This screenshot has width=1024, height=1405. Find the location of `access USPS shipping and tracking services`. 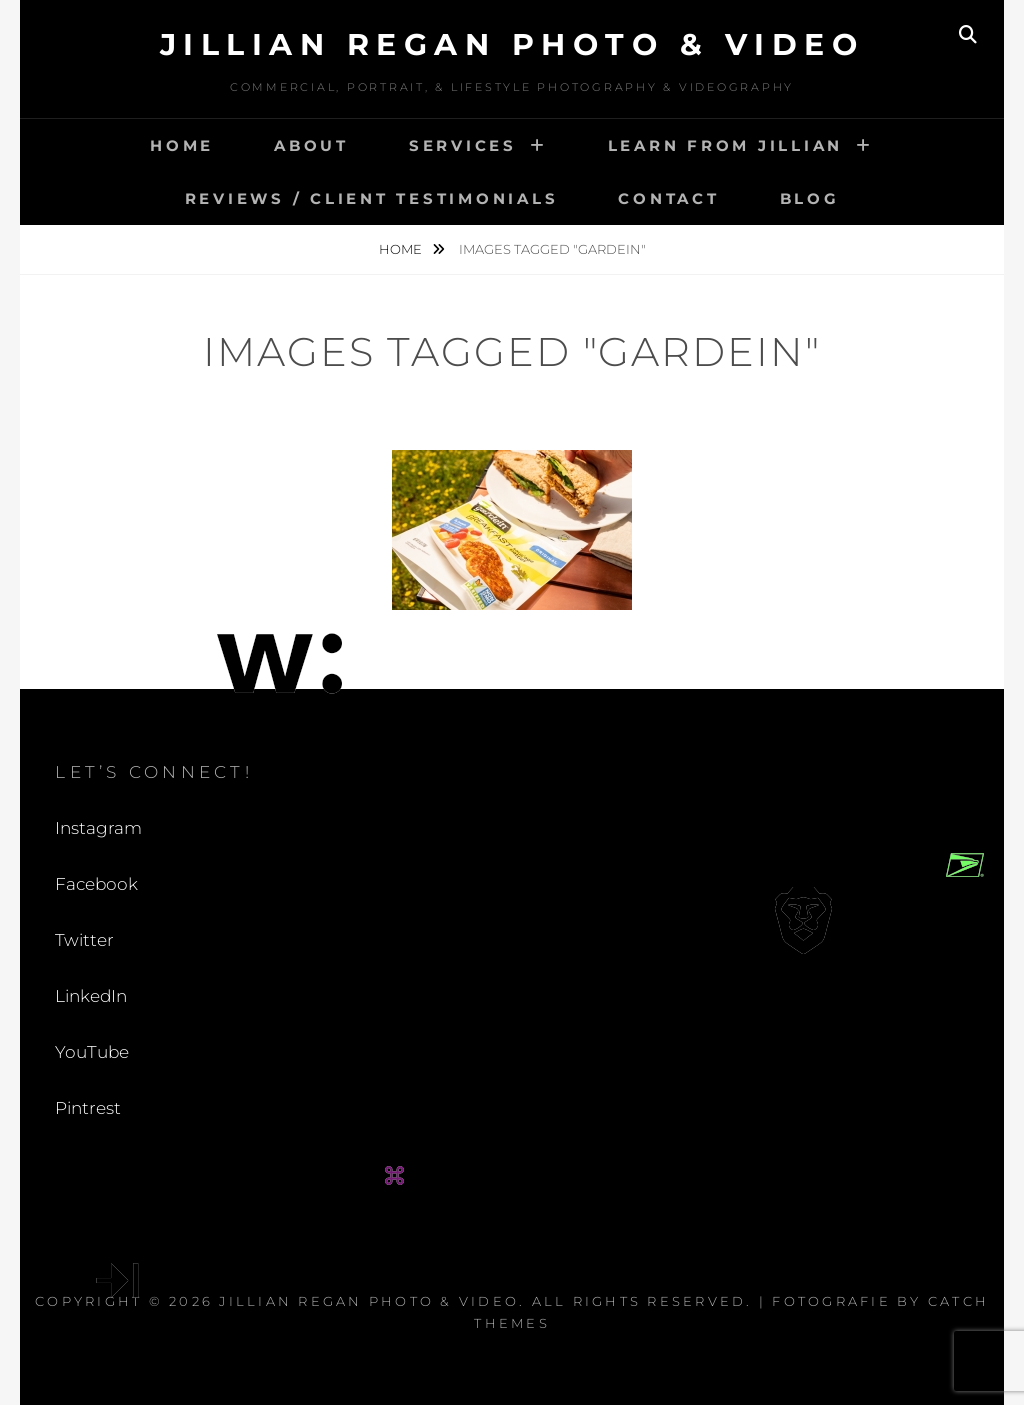

access USPS shipping and tracking services is located at coordinates (965, 865).